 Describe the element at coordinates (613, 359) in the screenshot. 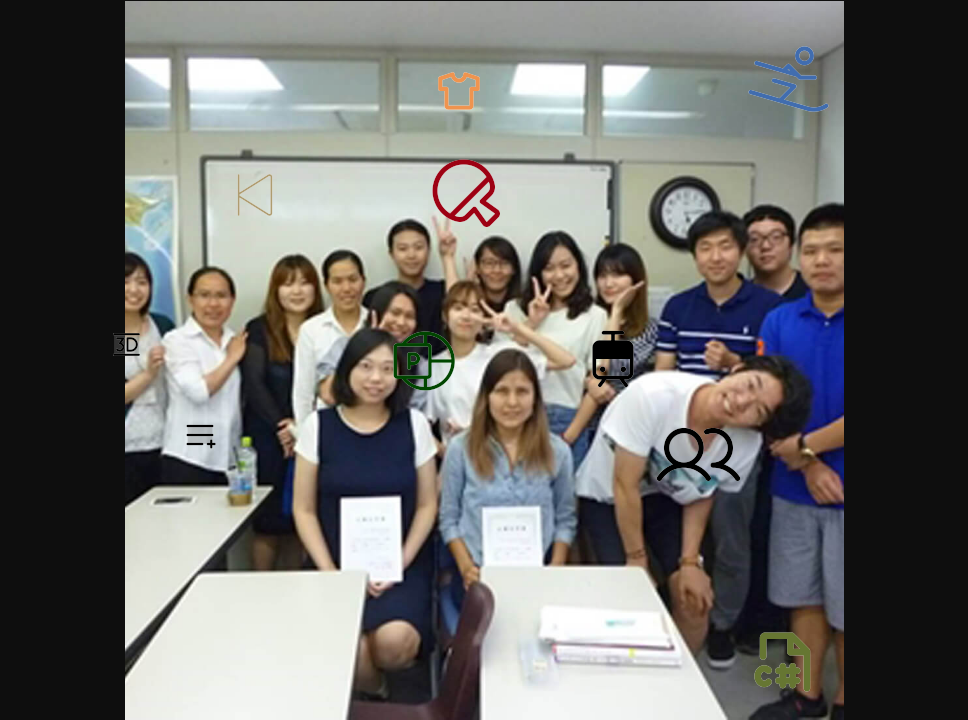

I see `access tram or streetcar transit options` at that location.